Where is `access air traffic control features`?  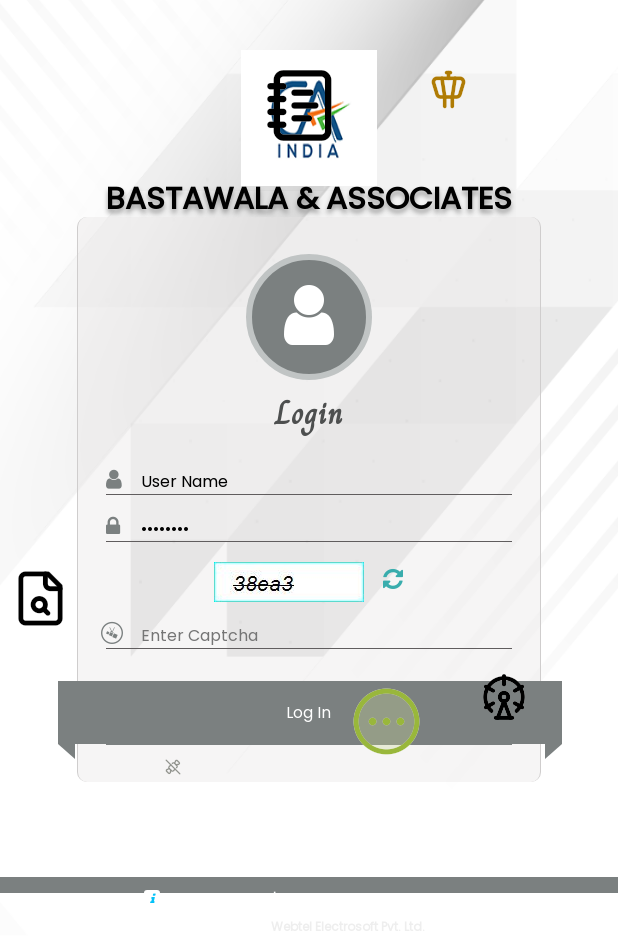
access air traffic control features is located at coordinates (448, 89).